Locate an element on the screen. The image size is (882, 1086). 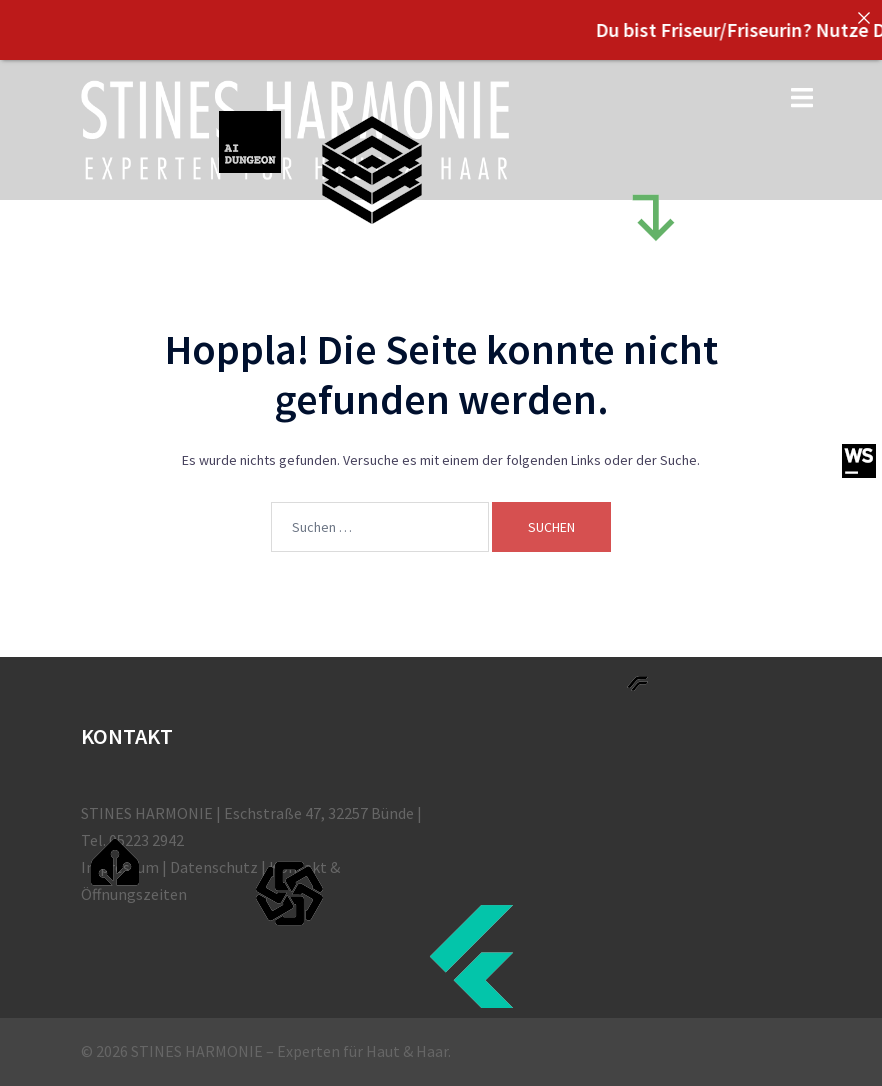
Resurrection Remix OS logo is located at coordinates (637, 683).